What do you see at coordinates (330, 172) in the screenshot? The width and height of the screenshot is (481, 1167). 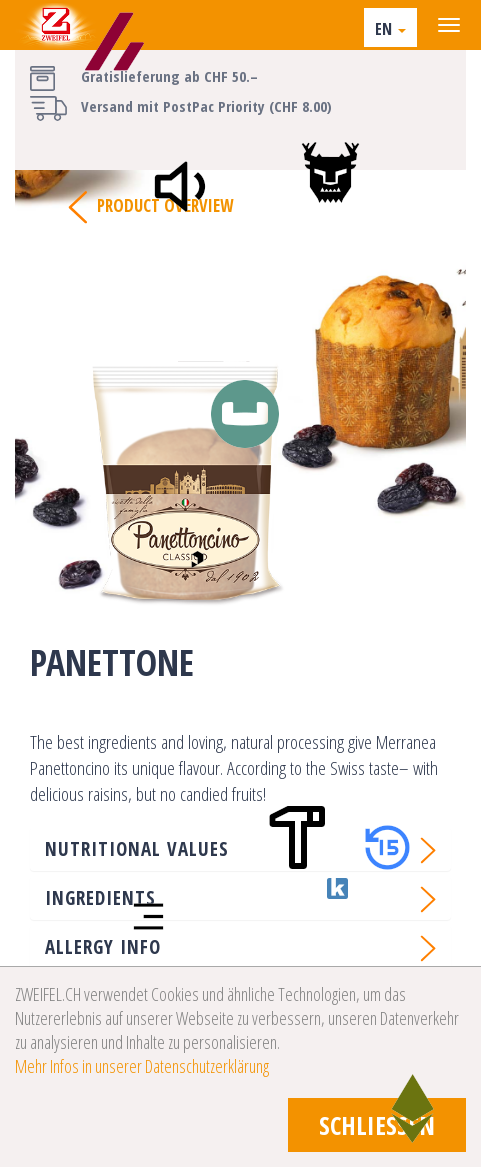 I see `turso database service logo` at bounding box center [330, 172].